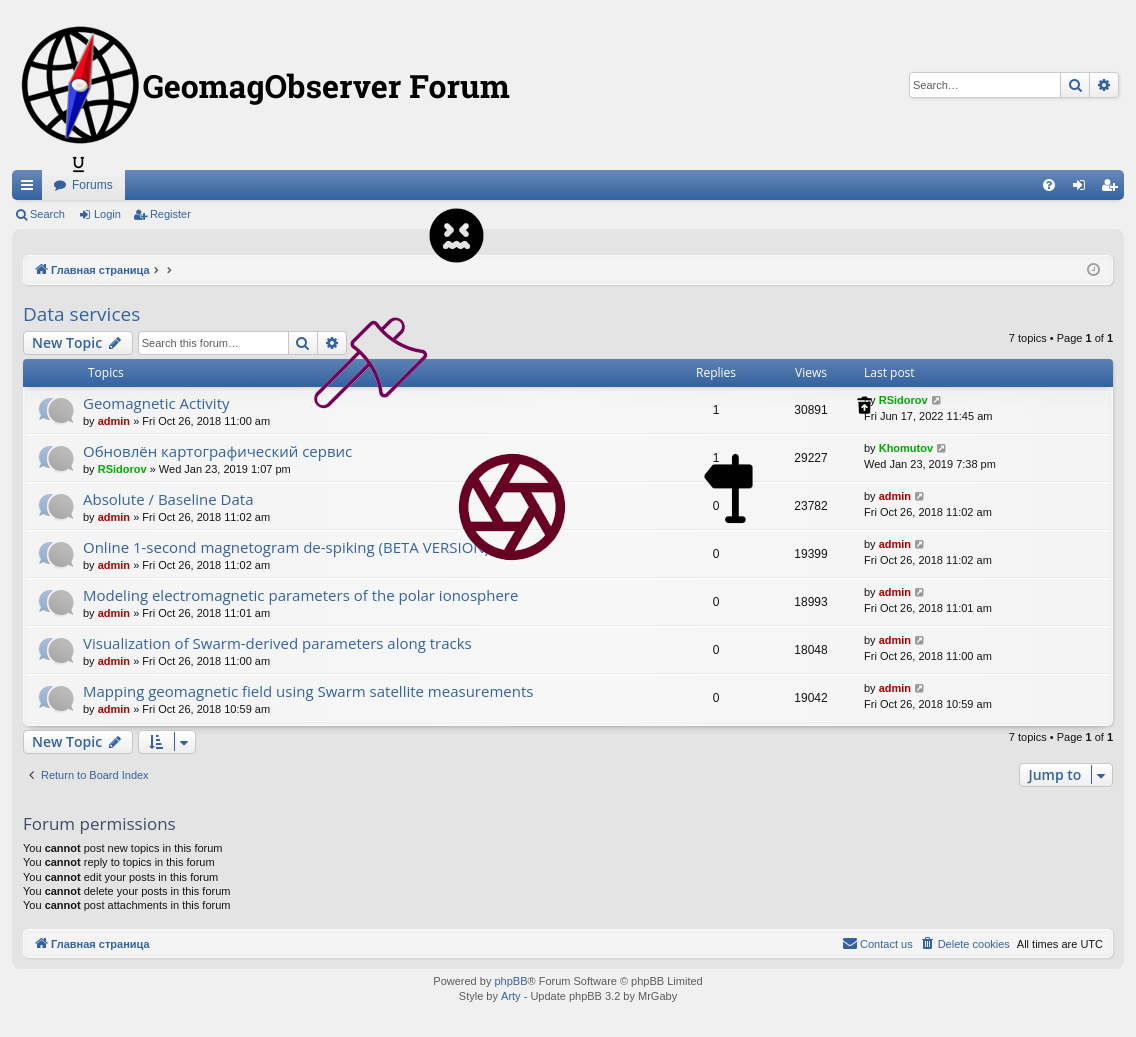  I want to click on access woodcutting or crafting tools, so click(370, 366).